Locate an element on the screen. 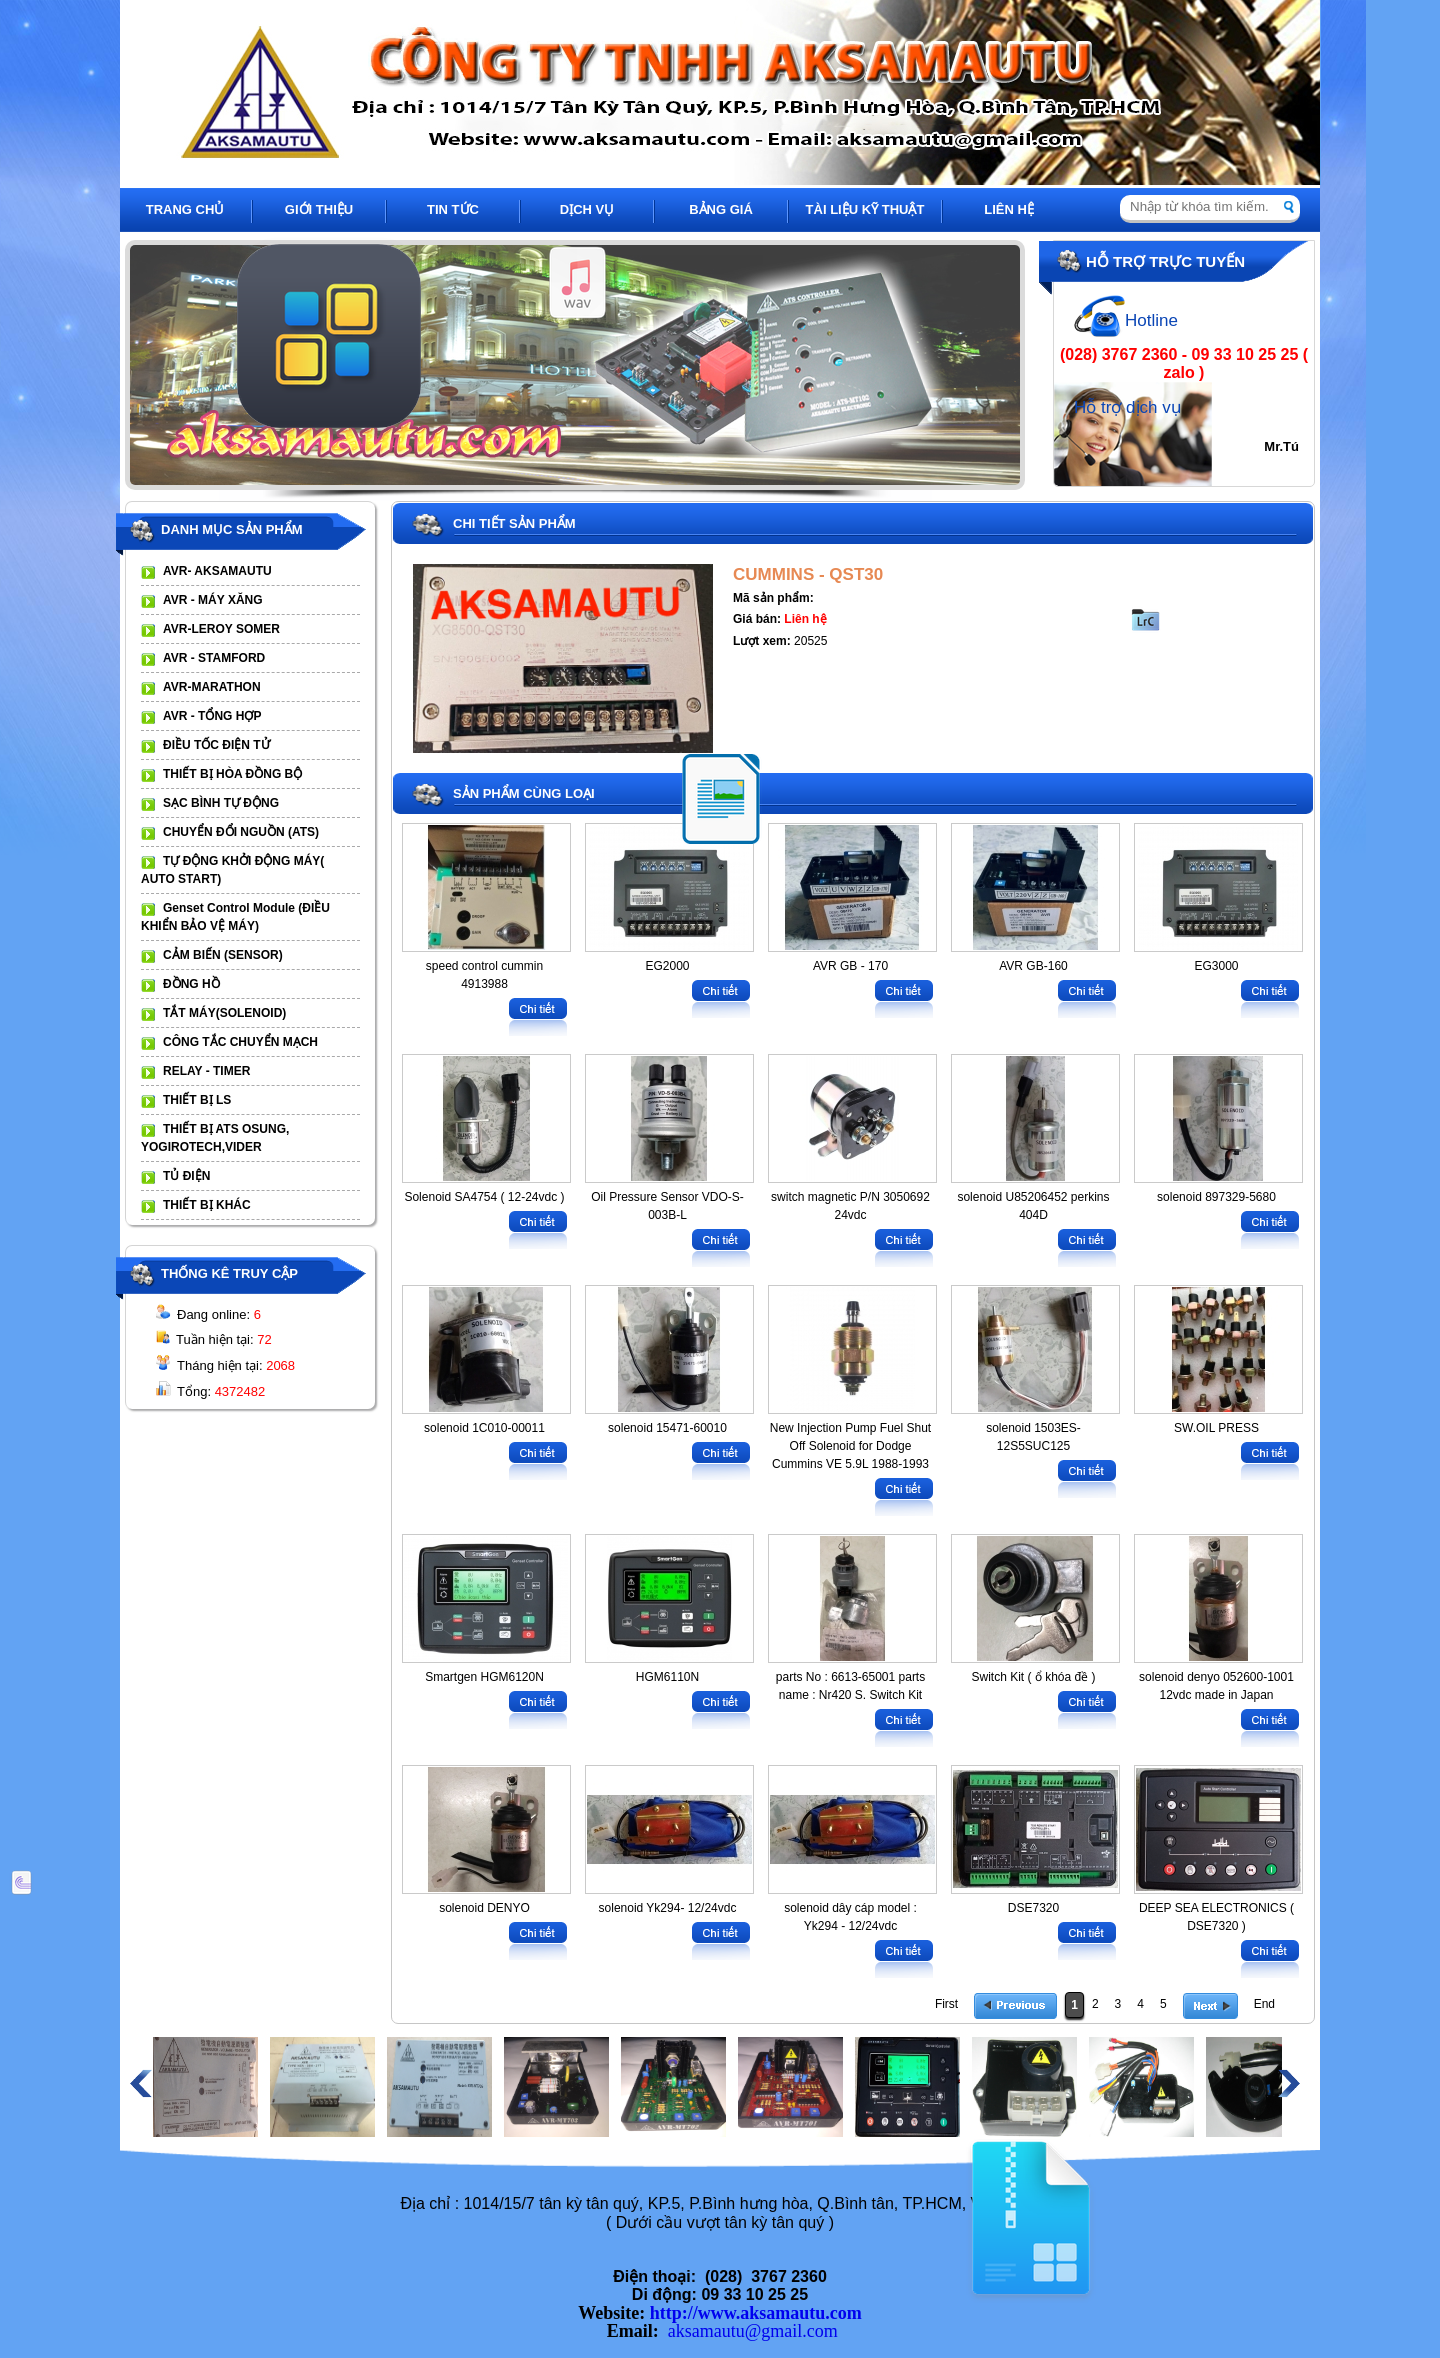 The width and height of the screenshot is (1440, 2358). a wav audio file is located at coordinates (577, 282).